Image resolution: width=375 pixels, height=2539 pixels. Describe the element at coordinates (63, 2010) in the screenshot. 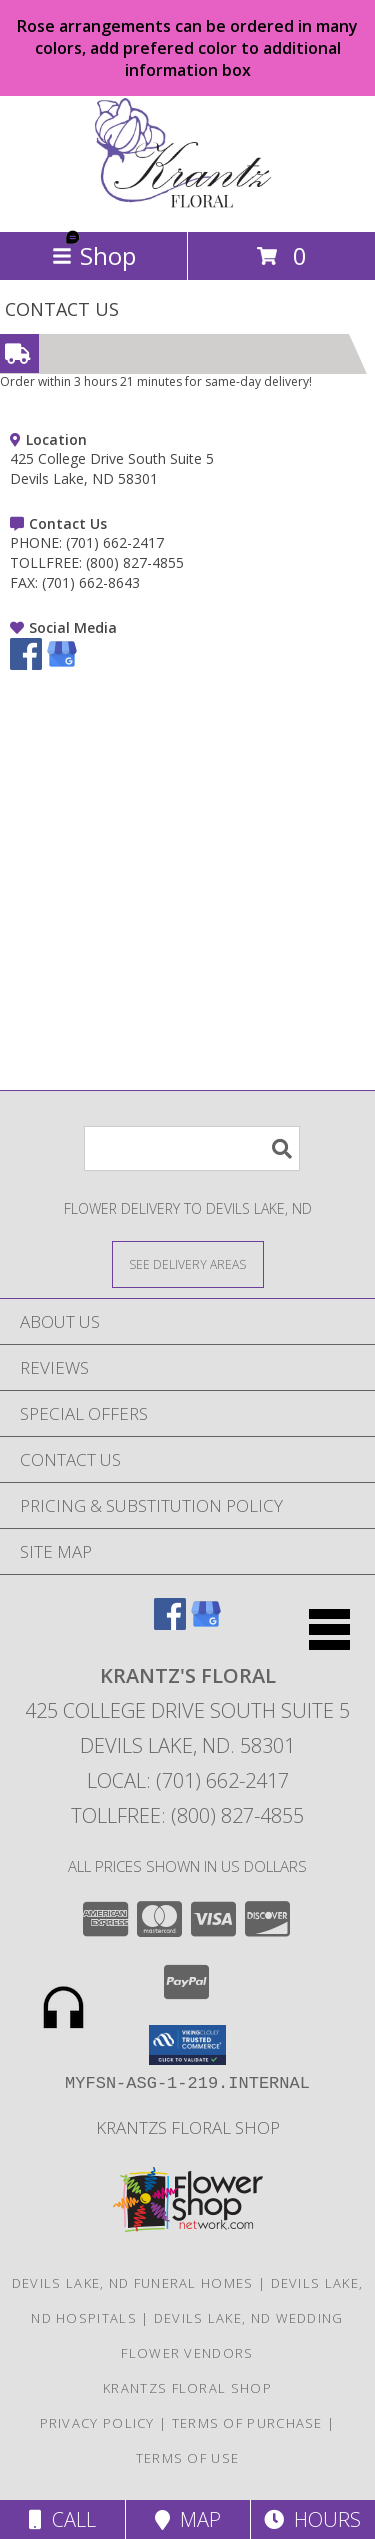

I see `access audio or voice call support` at that location.